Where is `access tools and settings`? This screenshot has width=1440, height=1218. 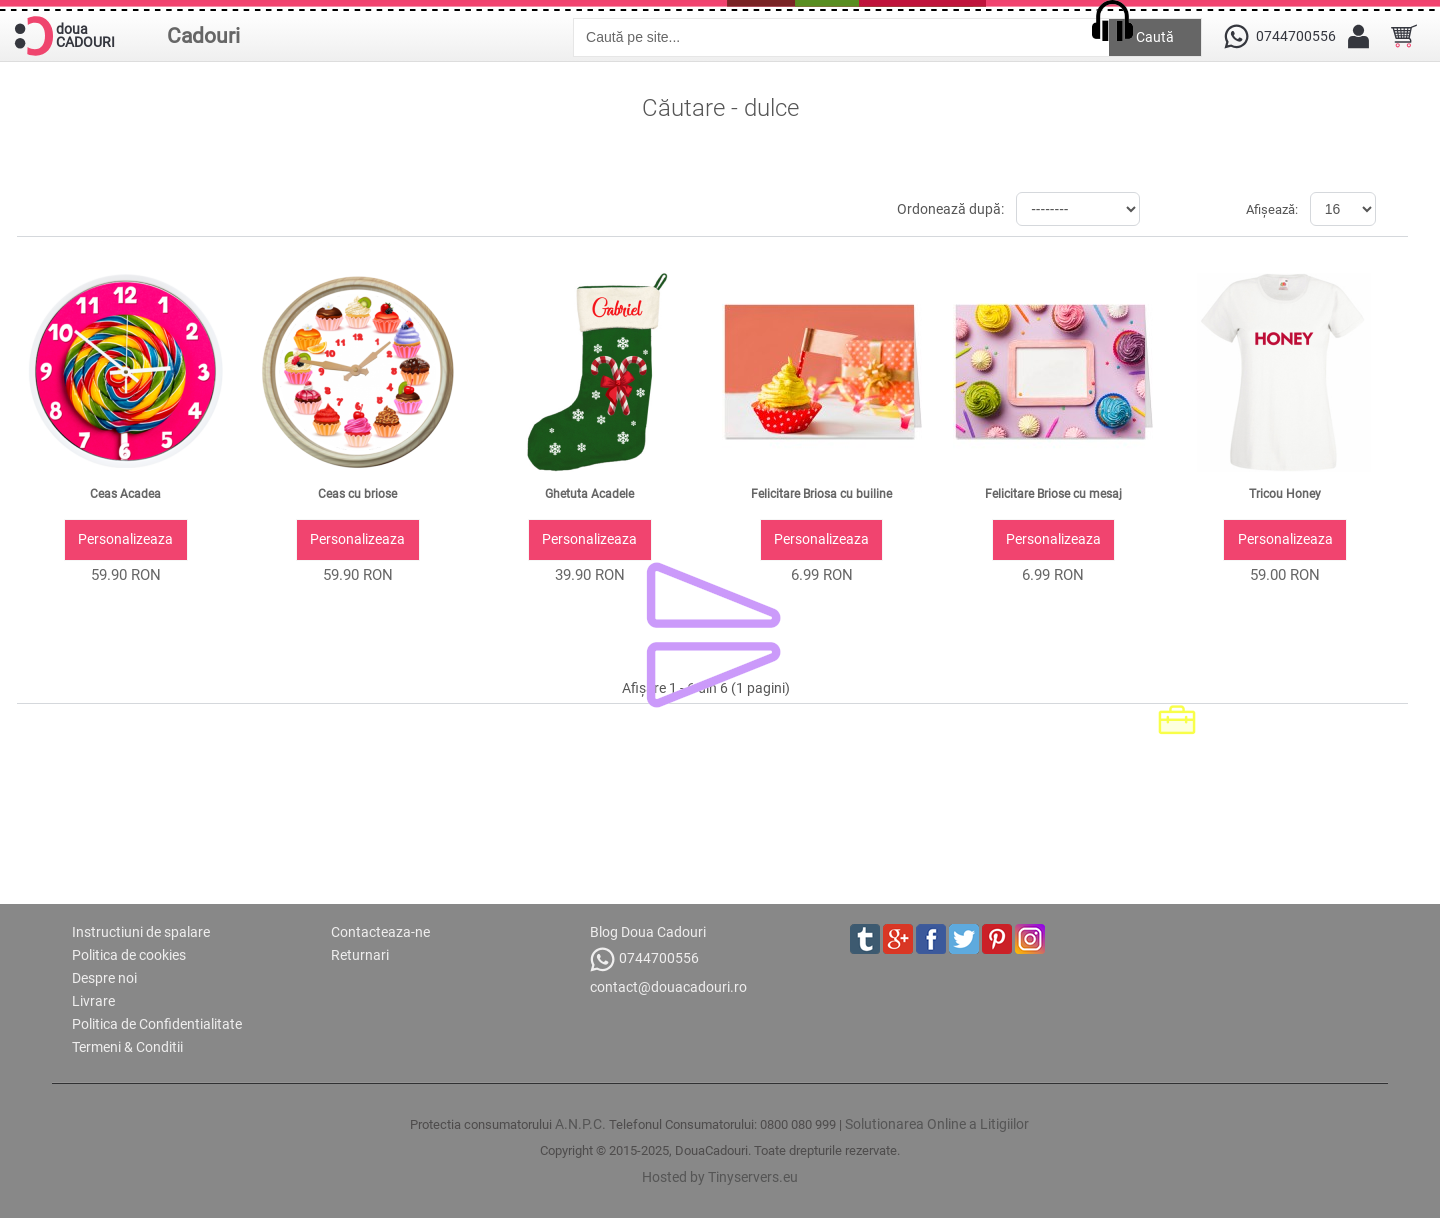 access tools and settings is located at coordinates (1177, 721).